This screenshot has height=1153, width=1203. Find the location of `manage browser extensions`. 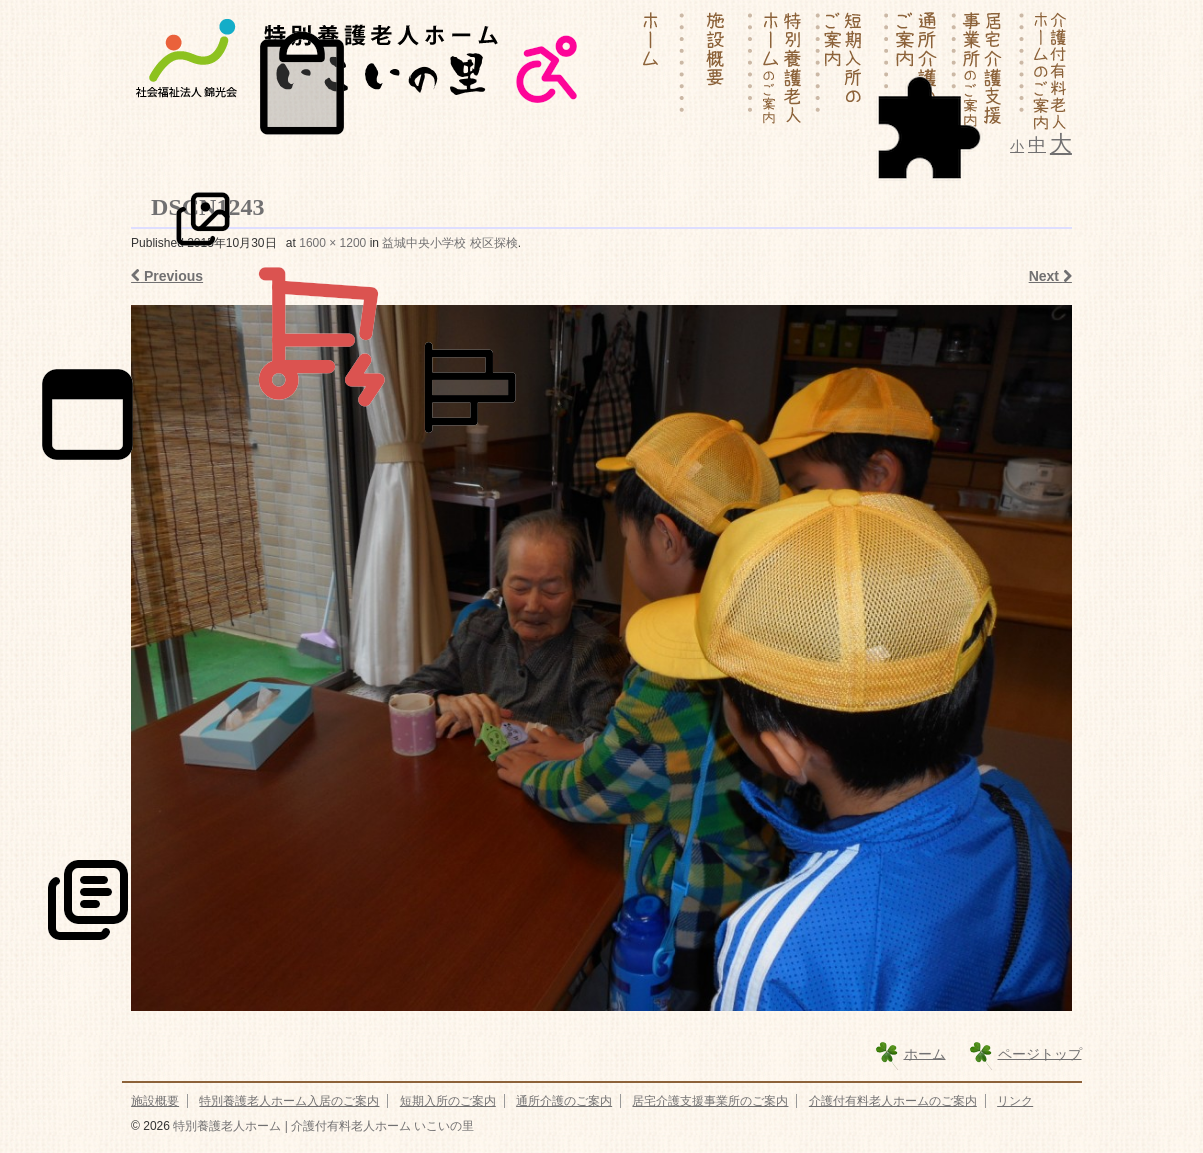

manage browser extensions is located at coordinates (927, 130).